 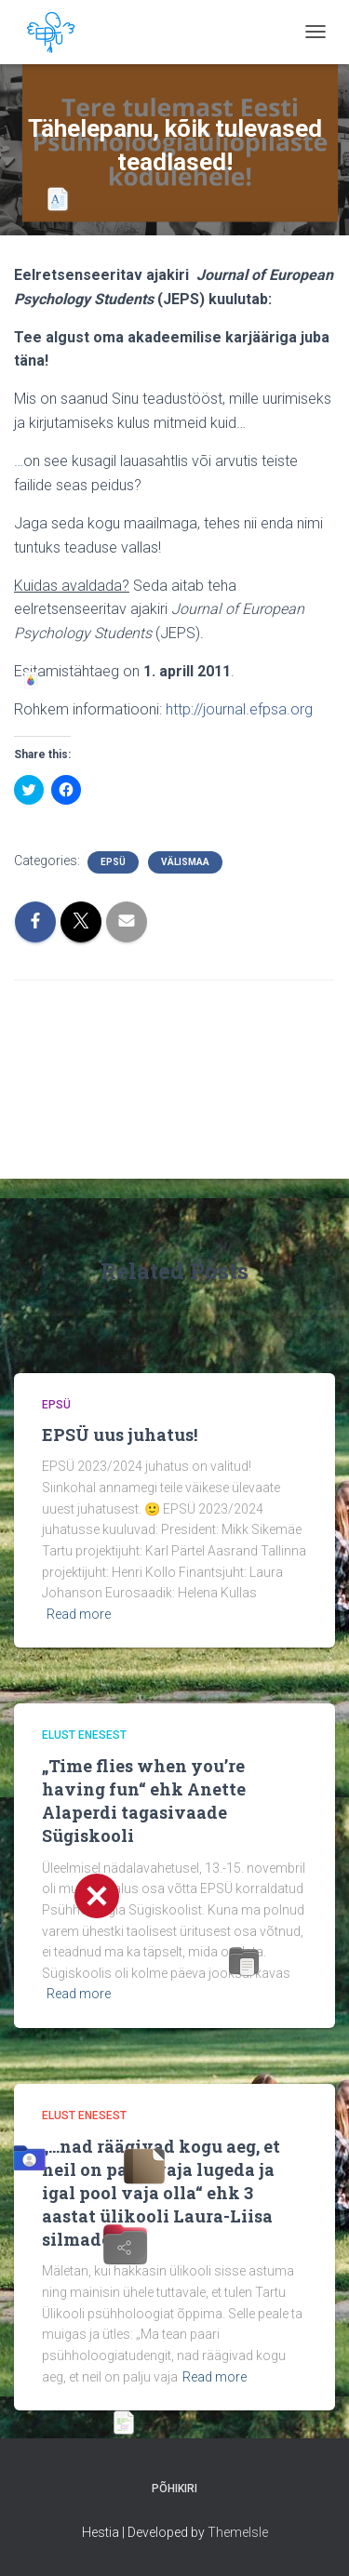 What do you see at coordinates (97, 1896) in the screenshot?
I see `cancel or stop the current action` at bounding box center [97, 1896].